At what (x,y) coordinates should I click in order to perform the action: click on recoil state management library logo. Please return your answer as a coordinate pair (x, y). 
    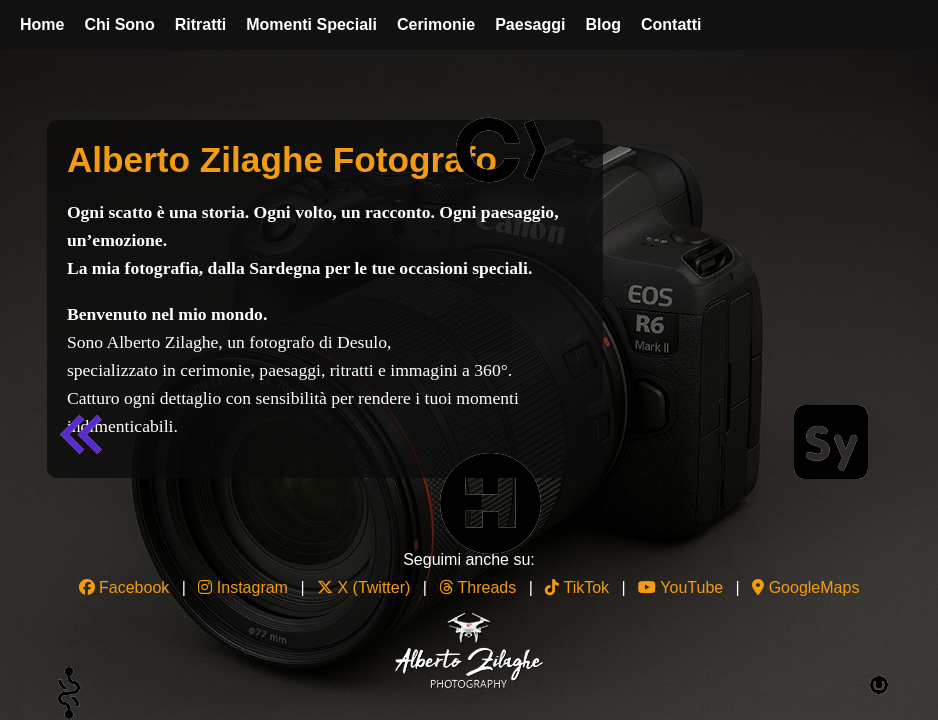
    Looking at the image, I should click on (69, 693).